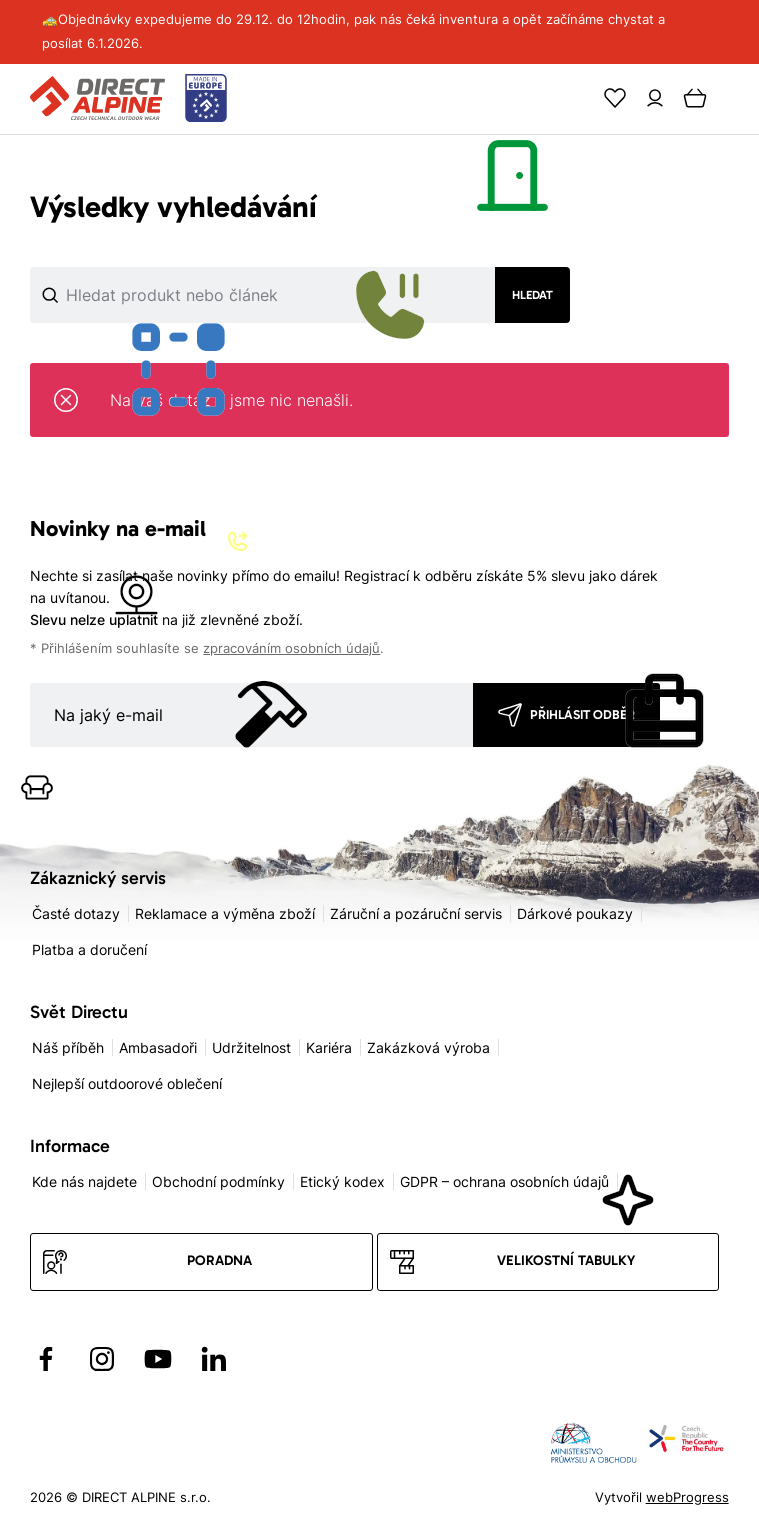 This screenshot has height=1529, width=759. What do you see at coordinates (238, 541) in the screenshot?
I see `transfer an active call to another person` at bounding box center [238, 541].